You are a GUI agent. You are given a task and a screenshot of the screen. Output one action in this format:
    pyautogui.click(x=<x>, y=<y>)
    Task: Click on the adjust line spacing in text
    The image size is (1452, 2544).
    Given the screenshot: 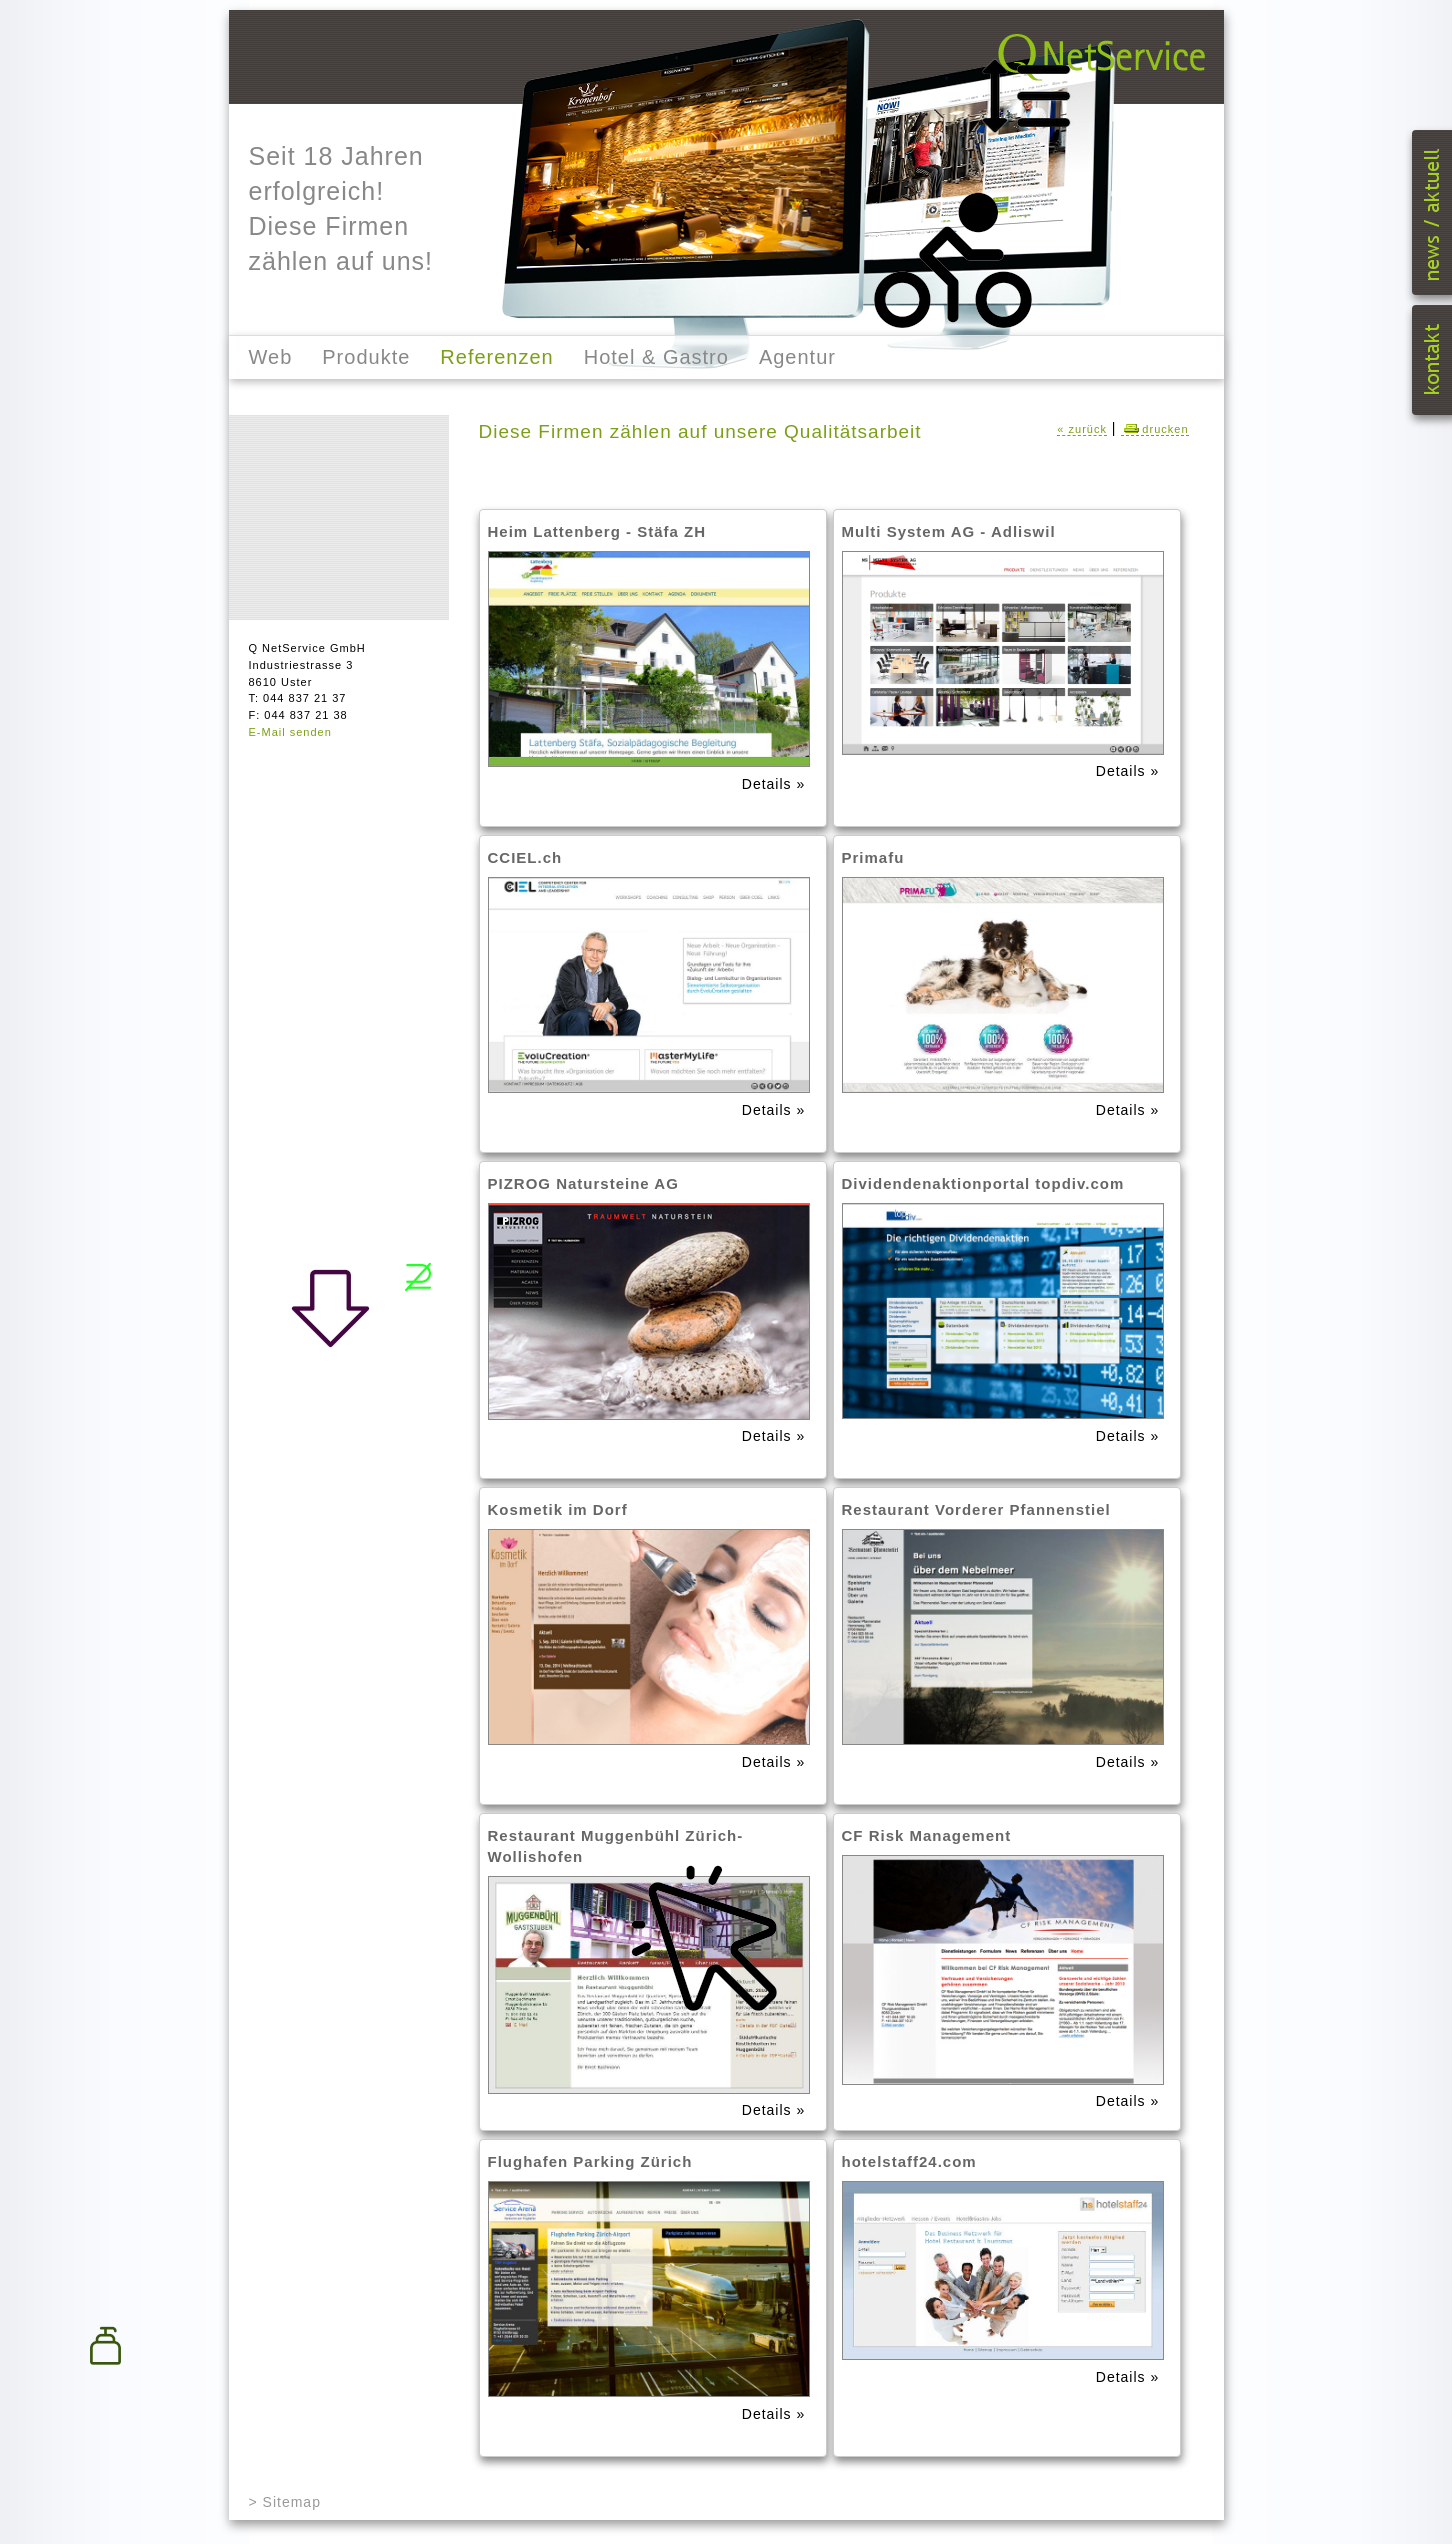 What is the action you would take?
    pyautogui.click(x=1026, y=96)
    